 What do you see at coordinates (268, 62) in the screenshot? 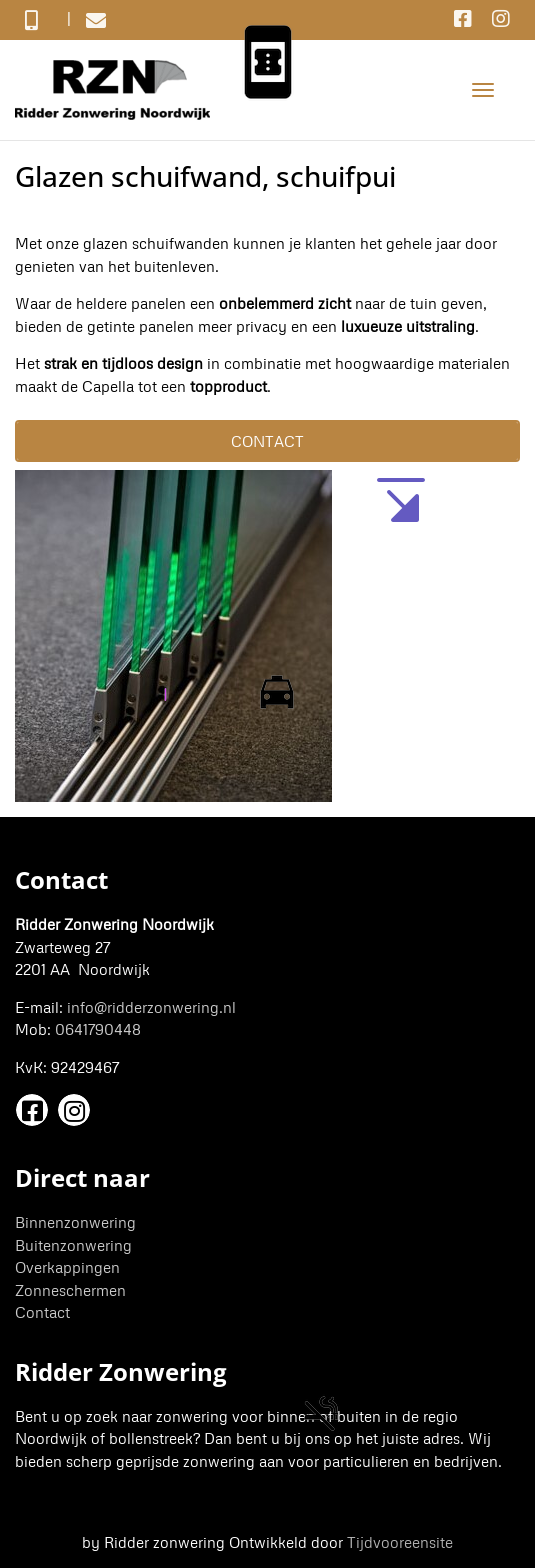
I see `book or reserve tickets online` at bounding box center [268, 62].